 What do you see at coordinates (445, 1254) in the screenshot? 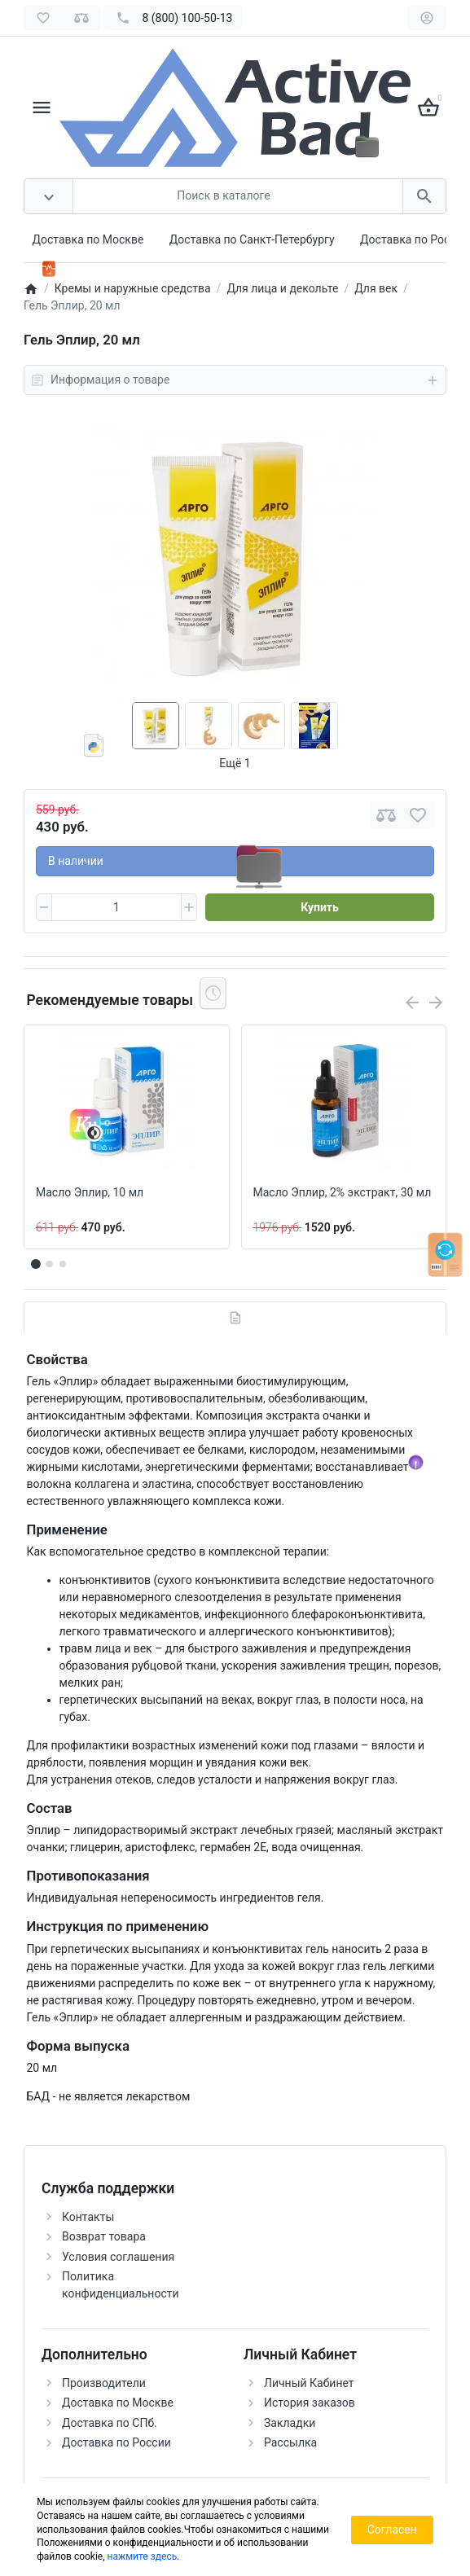
I see `system package upgrade in progress` at bounding box center [445, 1254].